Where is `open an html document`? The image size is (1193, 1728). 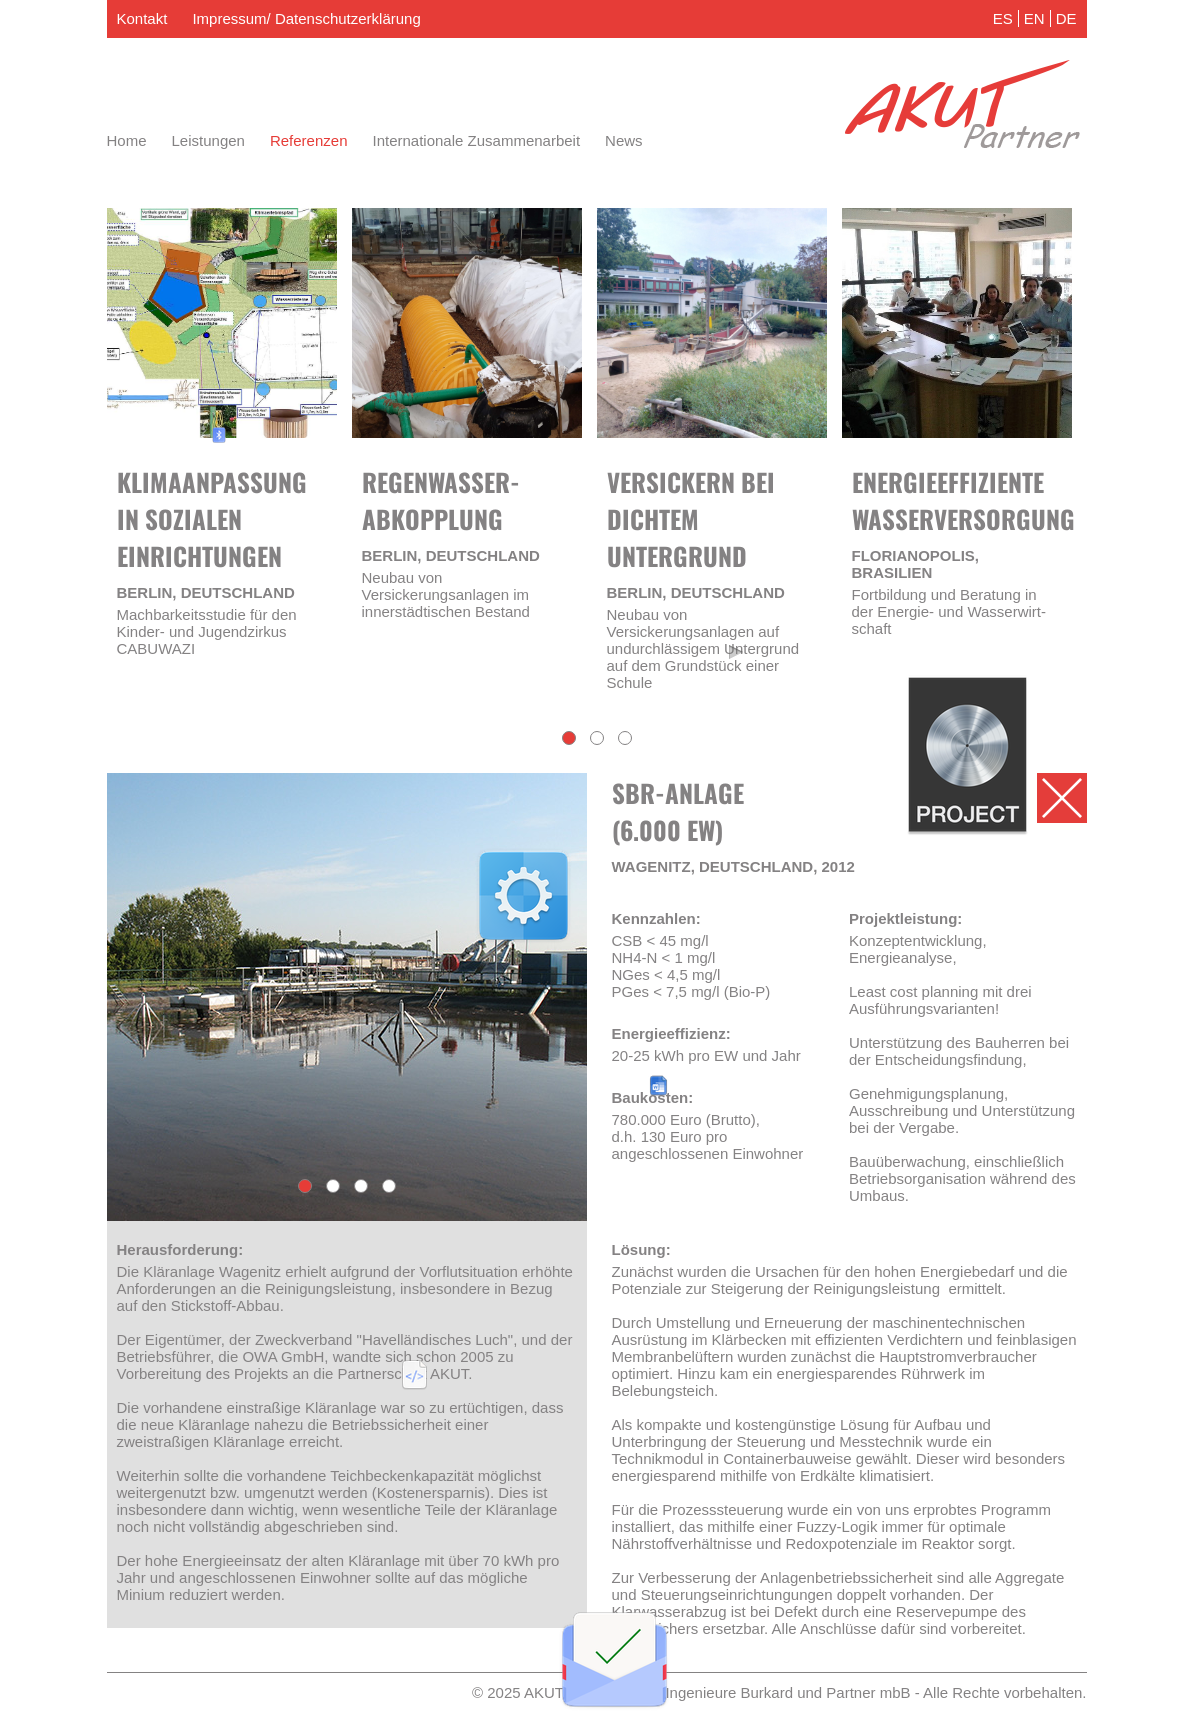
open an html document is located at coordinates (414, 1374).